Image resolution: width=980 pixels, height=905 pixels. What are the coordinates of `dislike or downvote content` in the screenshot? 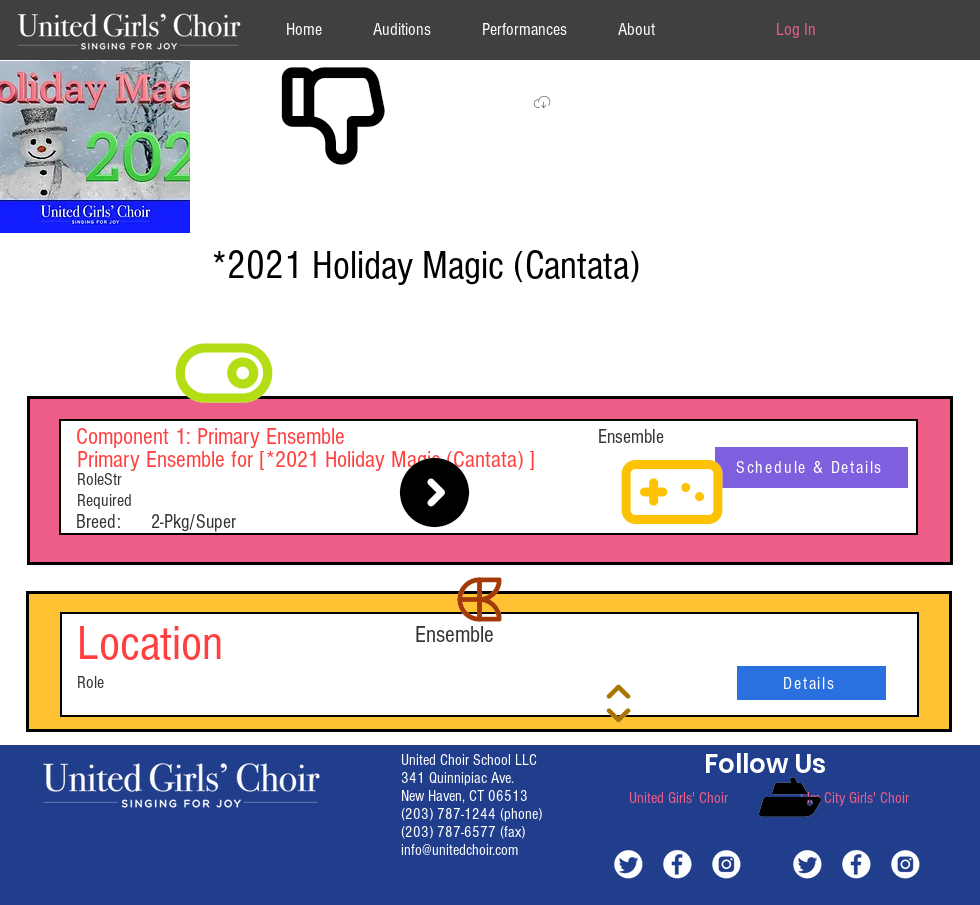 It's located at (336, 116).